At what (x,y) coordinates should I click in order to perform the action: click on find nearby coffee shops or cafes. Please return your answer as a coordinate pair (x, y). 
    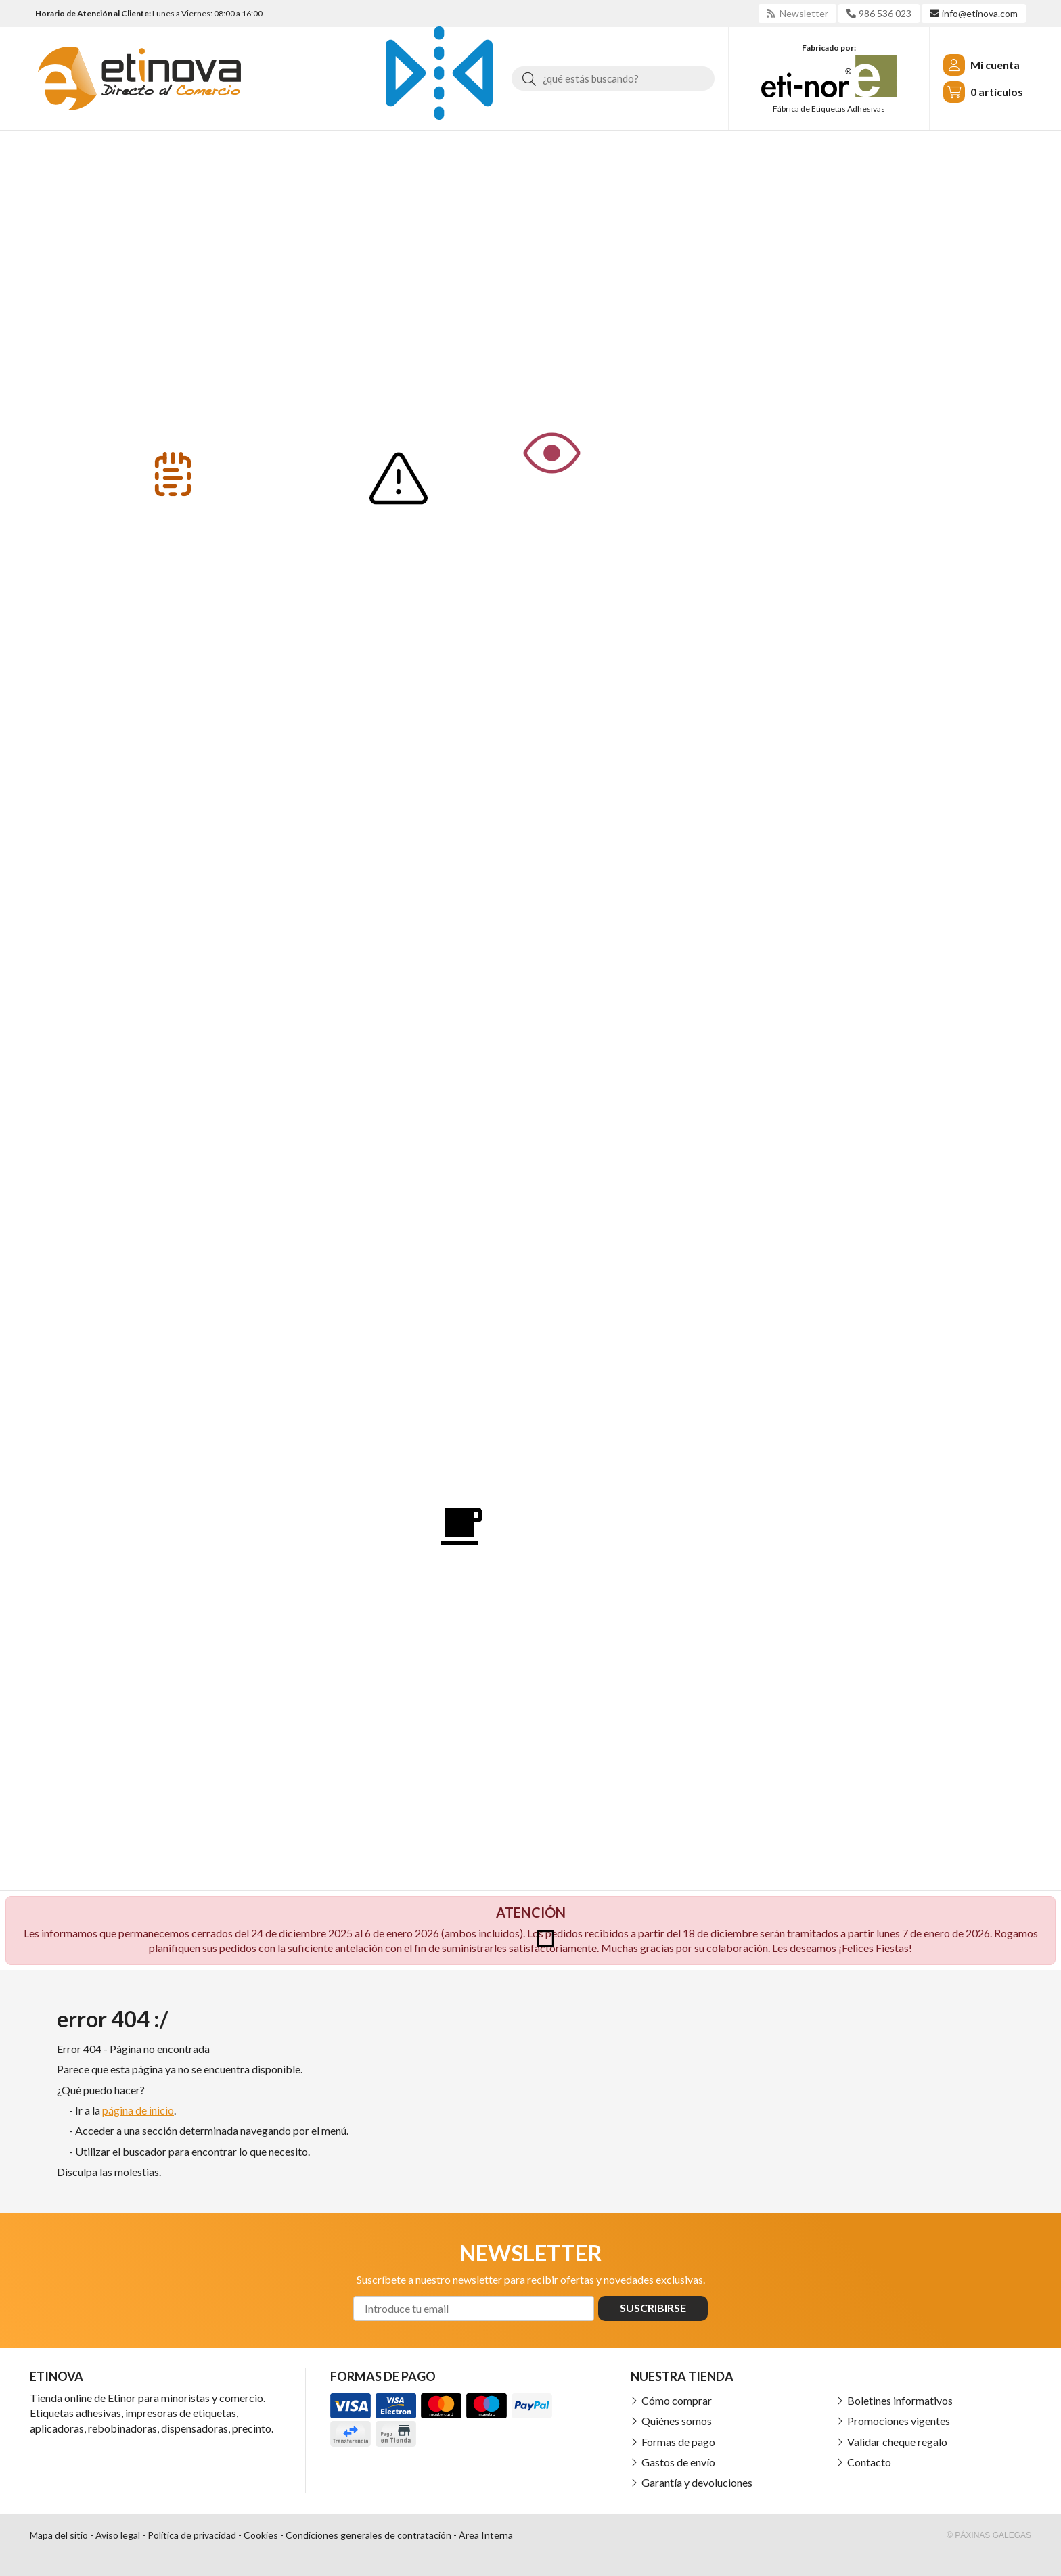
    Looking at the image, I should click on (461, 1527).